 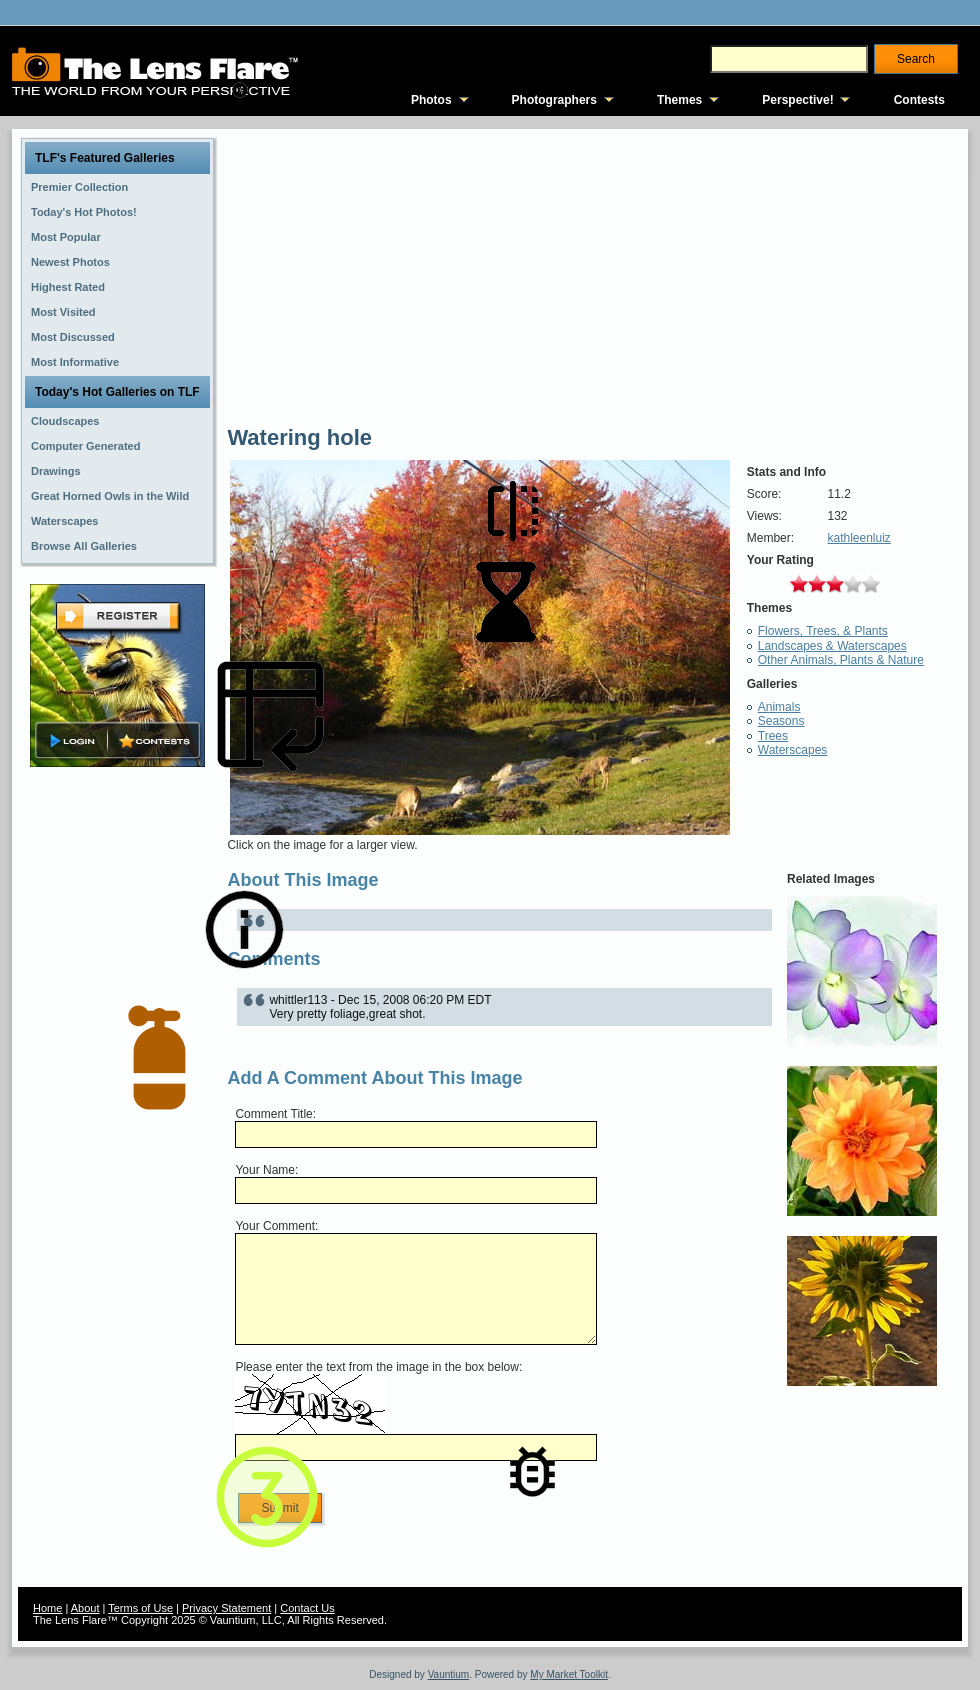 I want to click on view more information about this item, so click(x=244, y=929).